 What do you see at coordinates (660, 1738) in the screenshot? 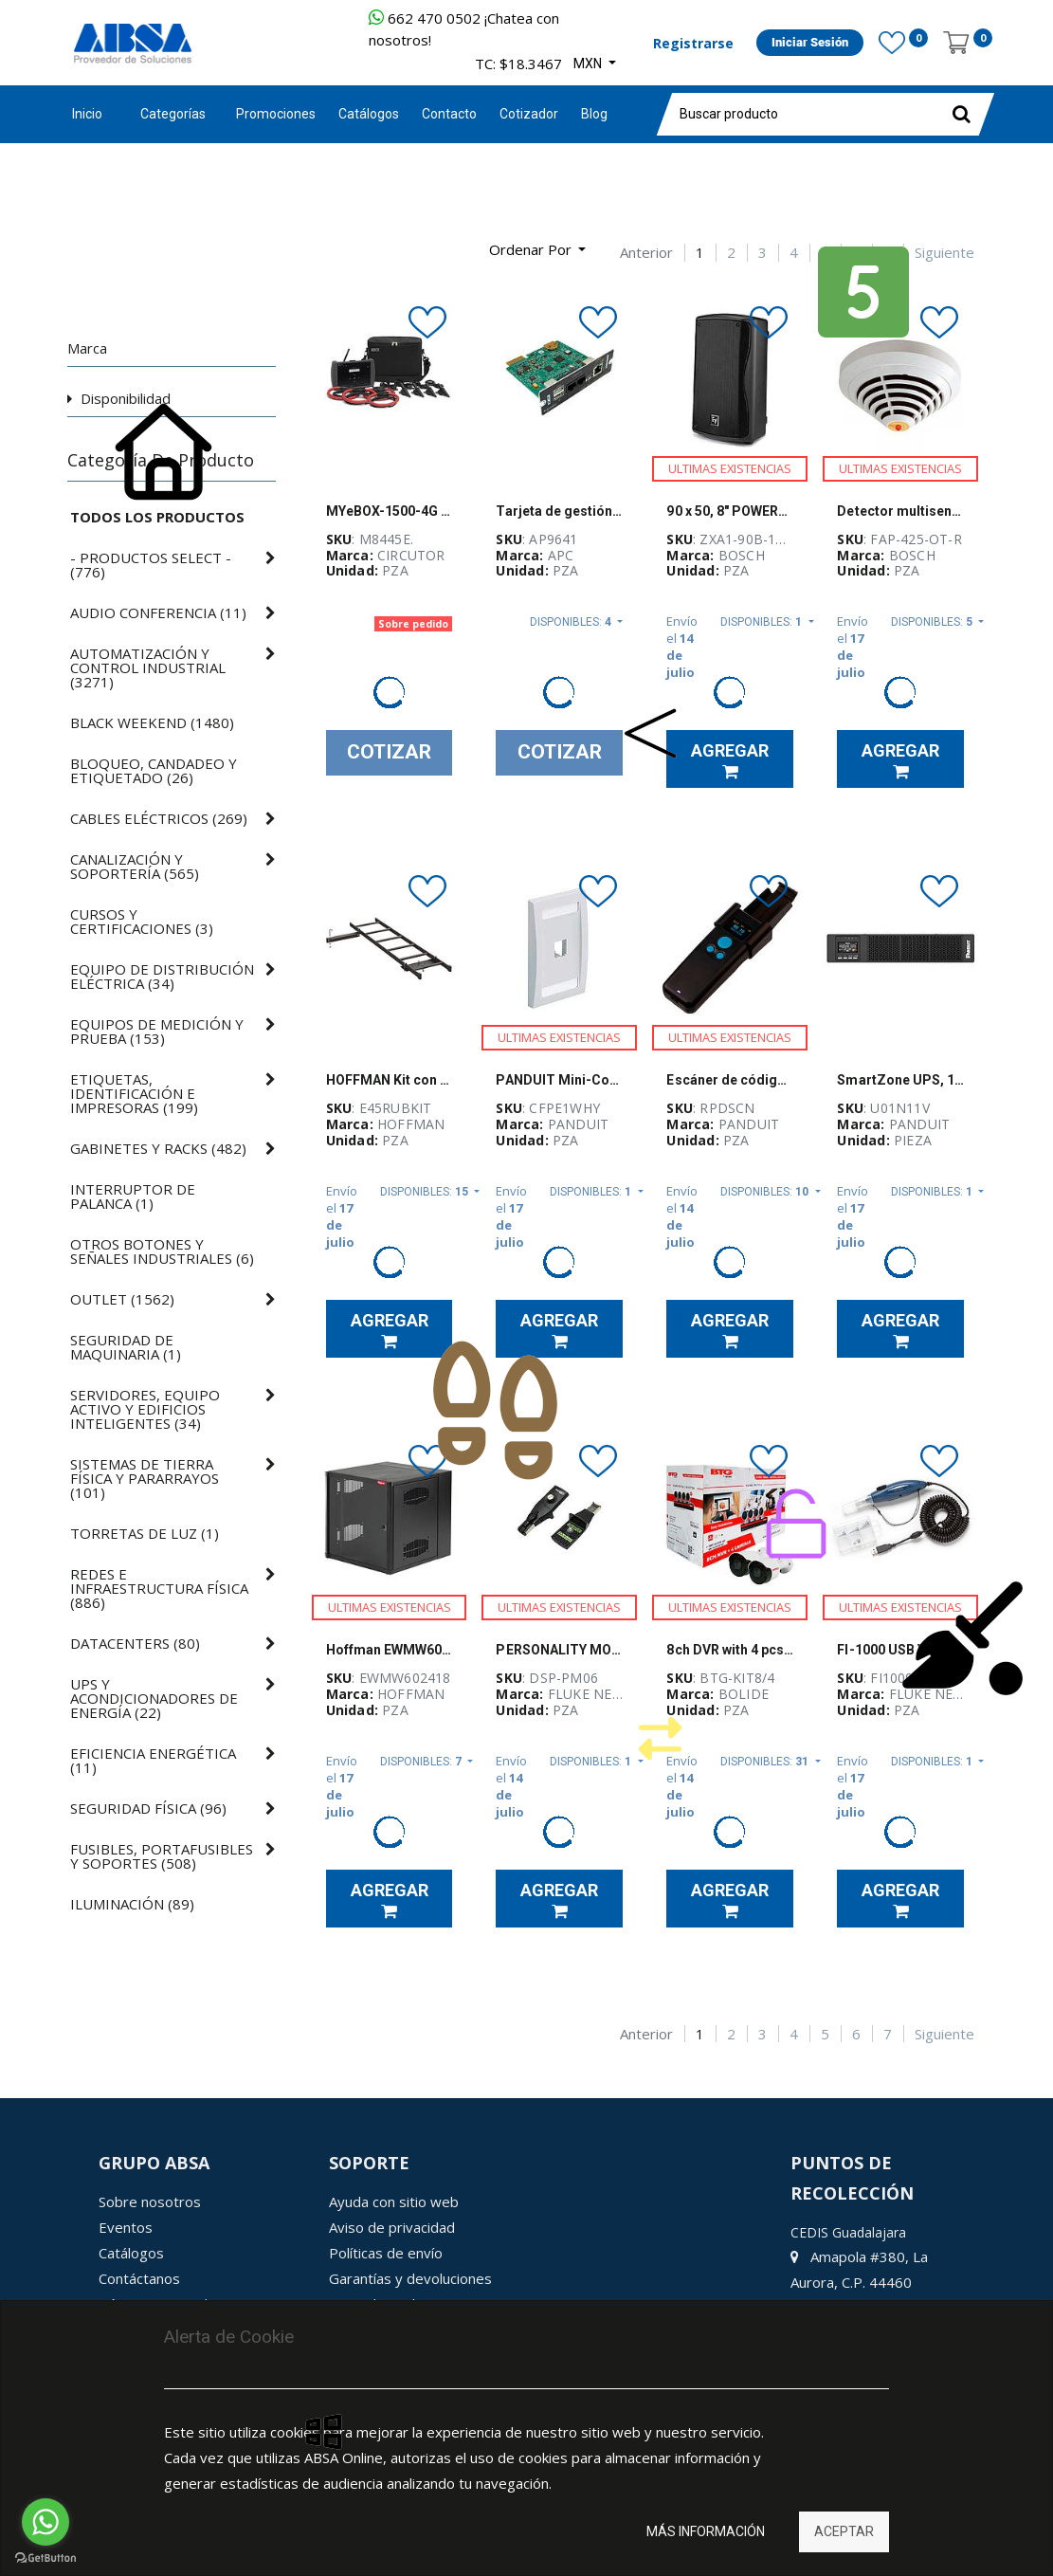
I see `swap or exchange items` at bounding box center [660, 1738].